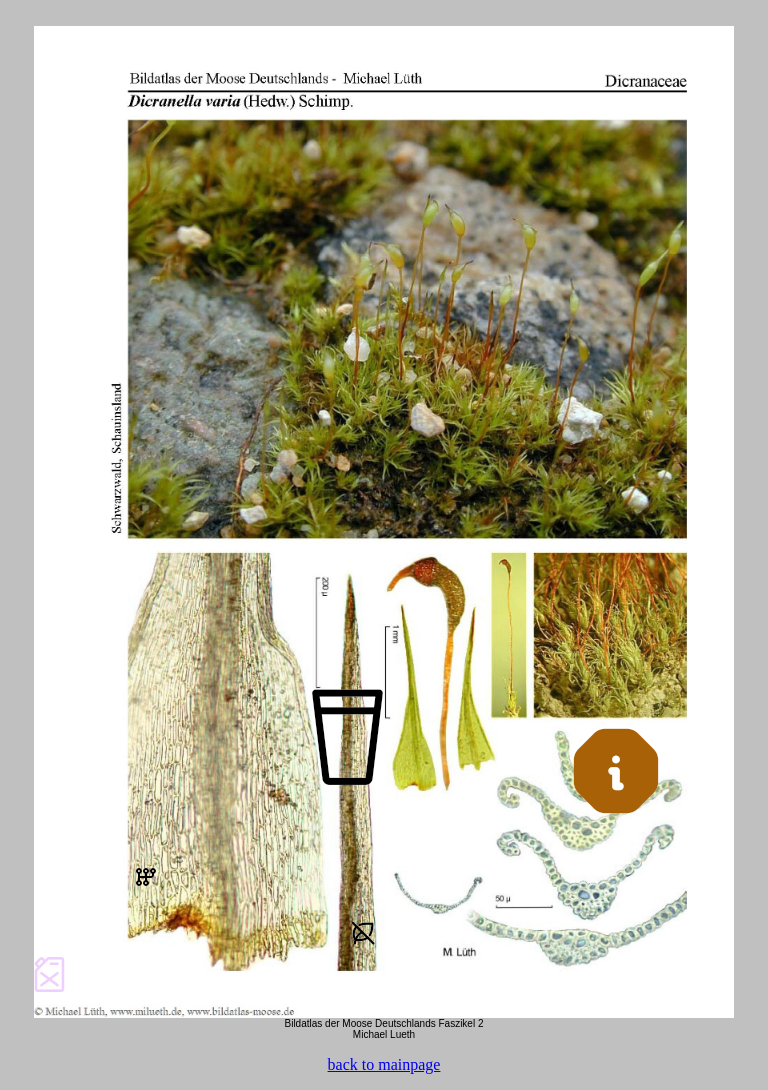  Describe the element at coordinates (146, 877) in the screenshot. I see `select manual transmission mode` at that location.